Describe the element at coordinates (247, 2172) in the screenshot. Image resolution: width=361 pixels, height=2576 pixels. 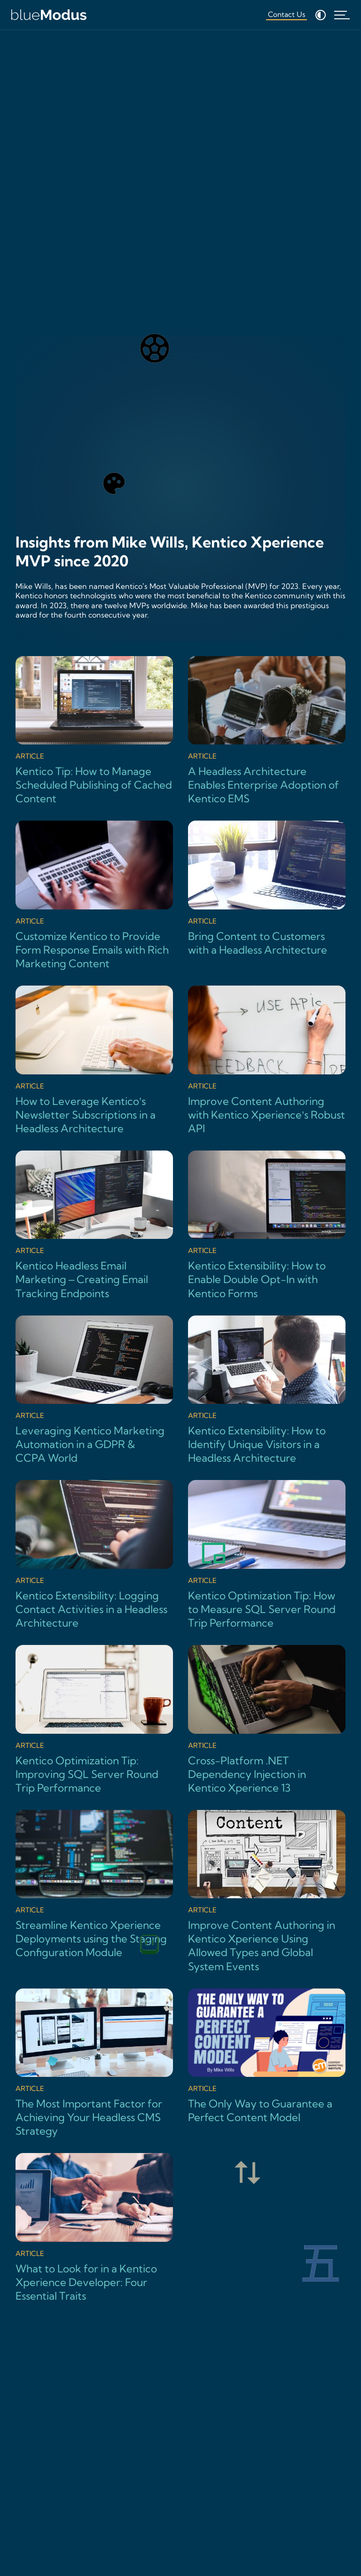
I see `sort items in ascending or descending order` at that location.